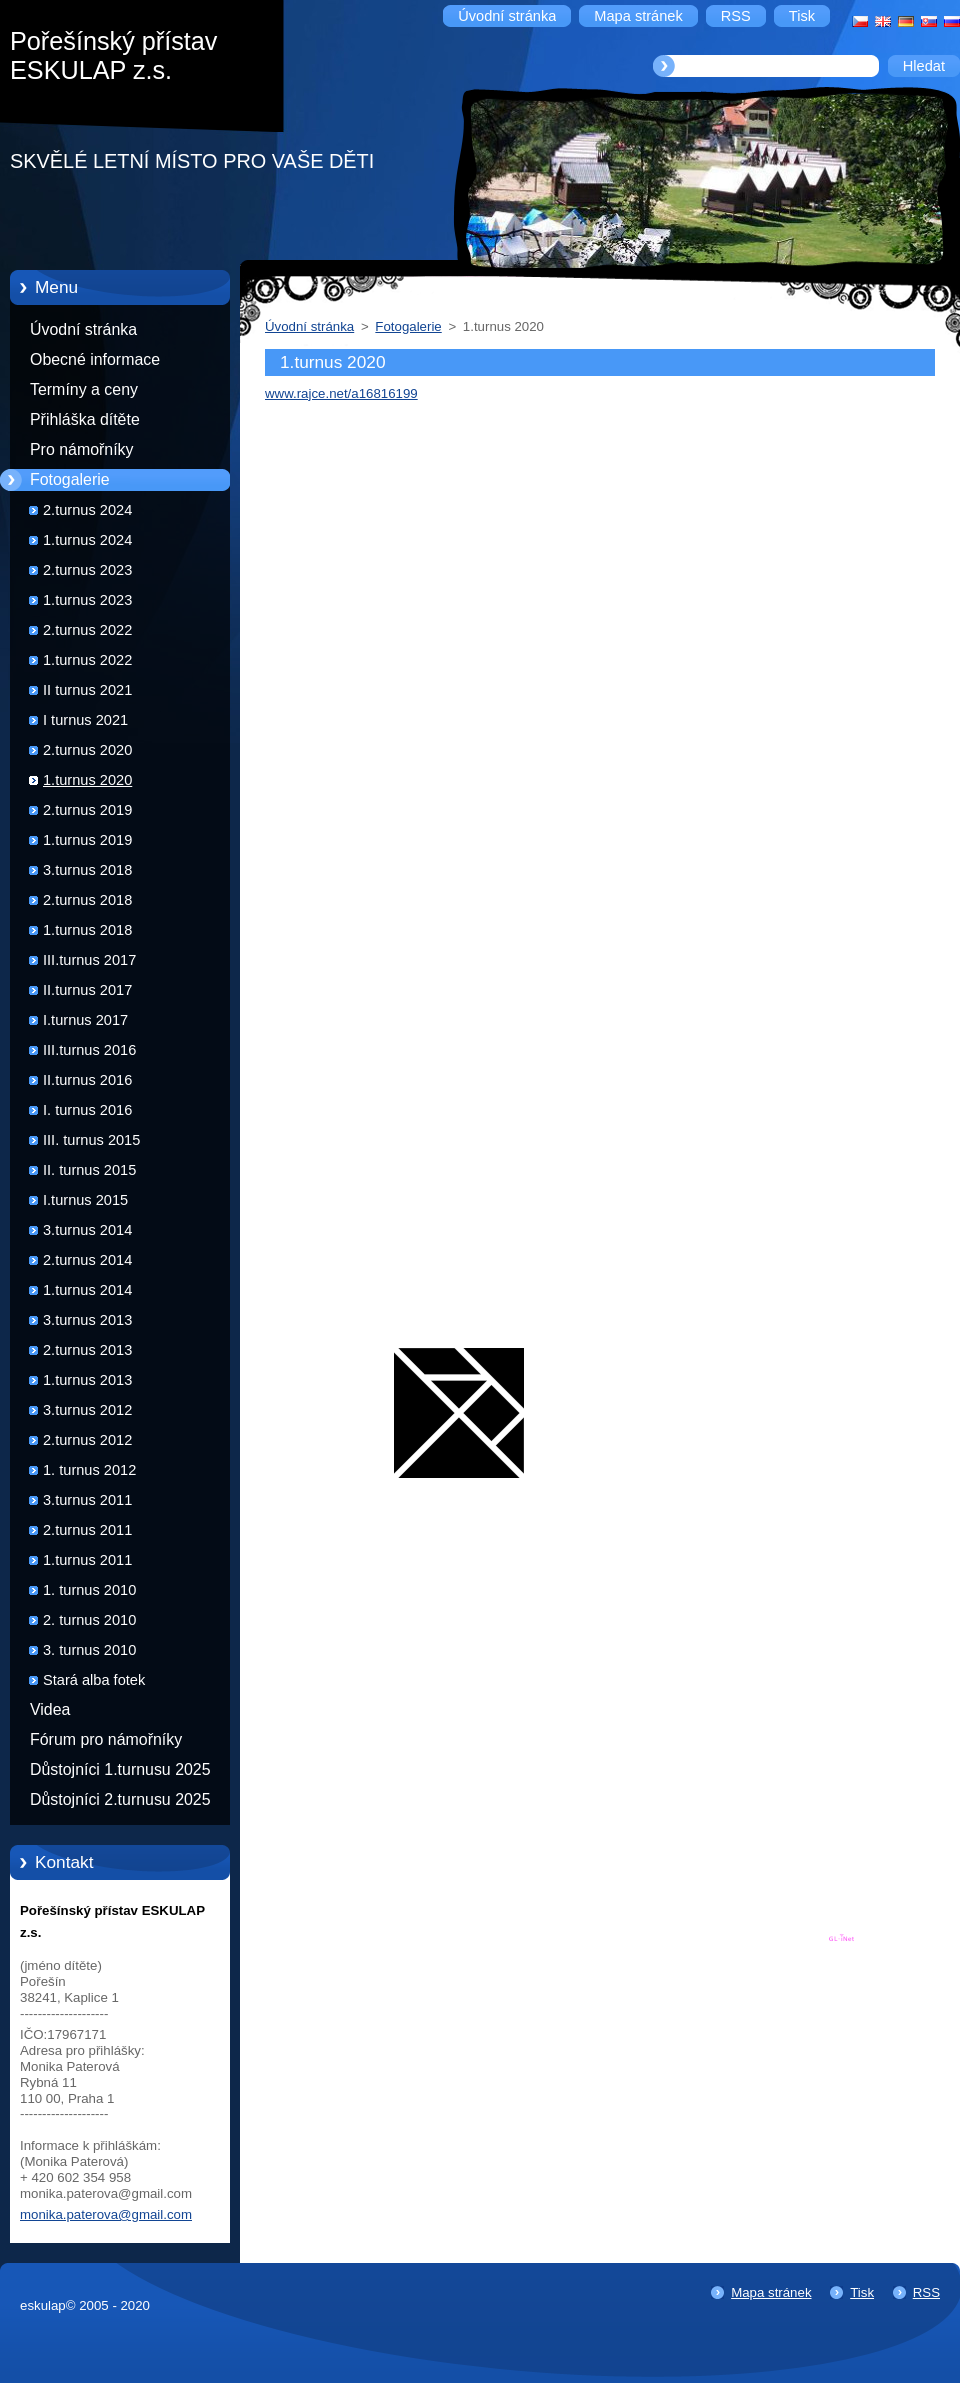 Image resolution: width=960 pixels, height=2383 pixels. I want to click on GL.iNet company logo, so click(841, 1937).